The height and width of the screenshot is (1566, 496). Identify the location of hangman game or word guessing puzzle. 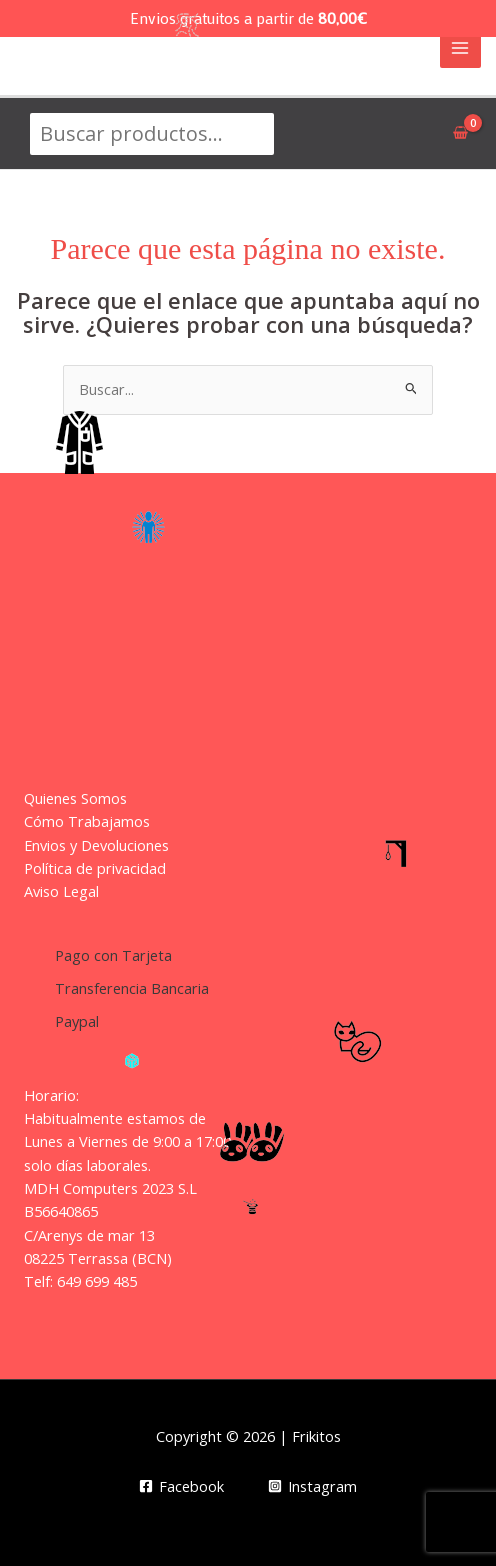
(395, 853).